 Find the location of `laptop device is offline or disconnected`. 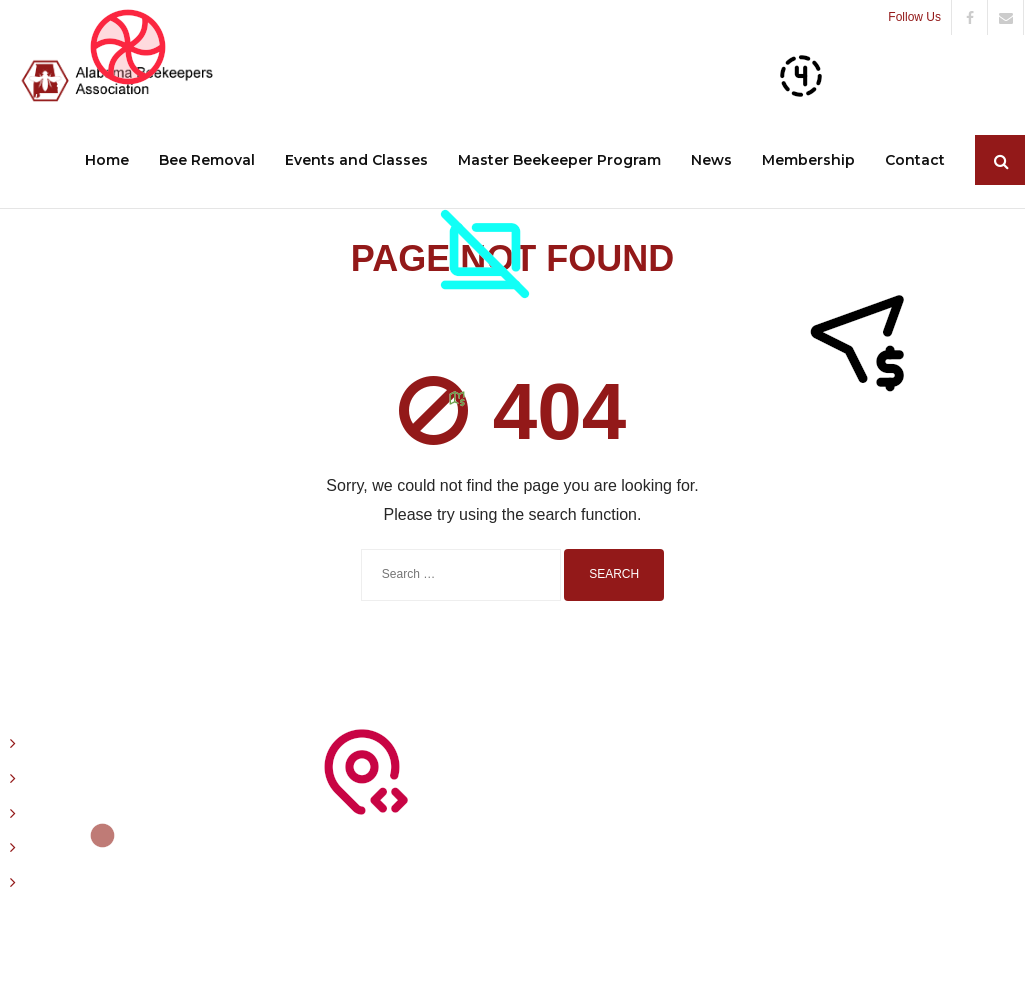

laptop device is offline or disconnected is located at coordinates (485, 254).